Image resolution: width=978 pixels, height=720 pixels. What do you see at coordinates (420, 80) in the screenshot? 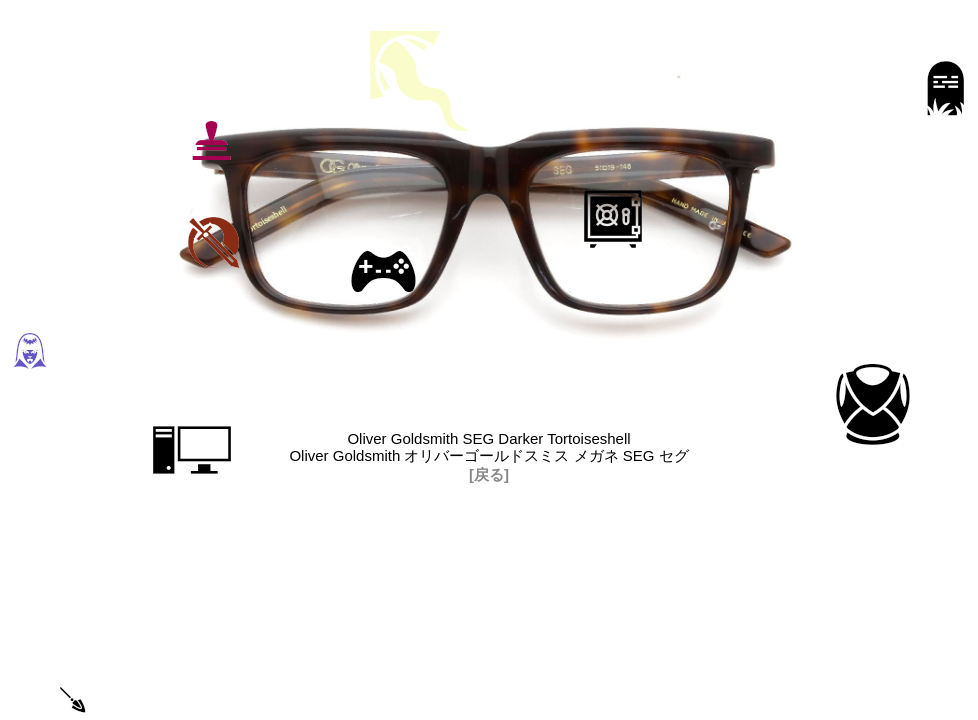
I see `reptile or lizard-themed game element` at bounding box center [420, 80].